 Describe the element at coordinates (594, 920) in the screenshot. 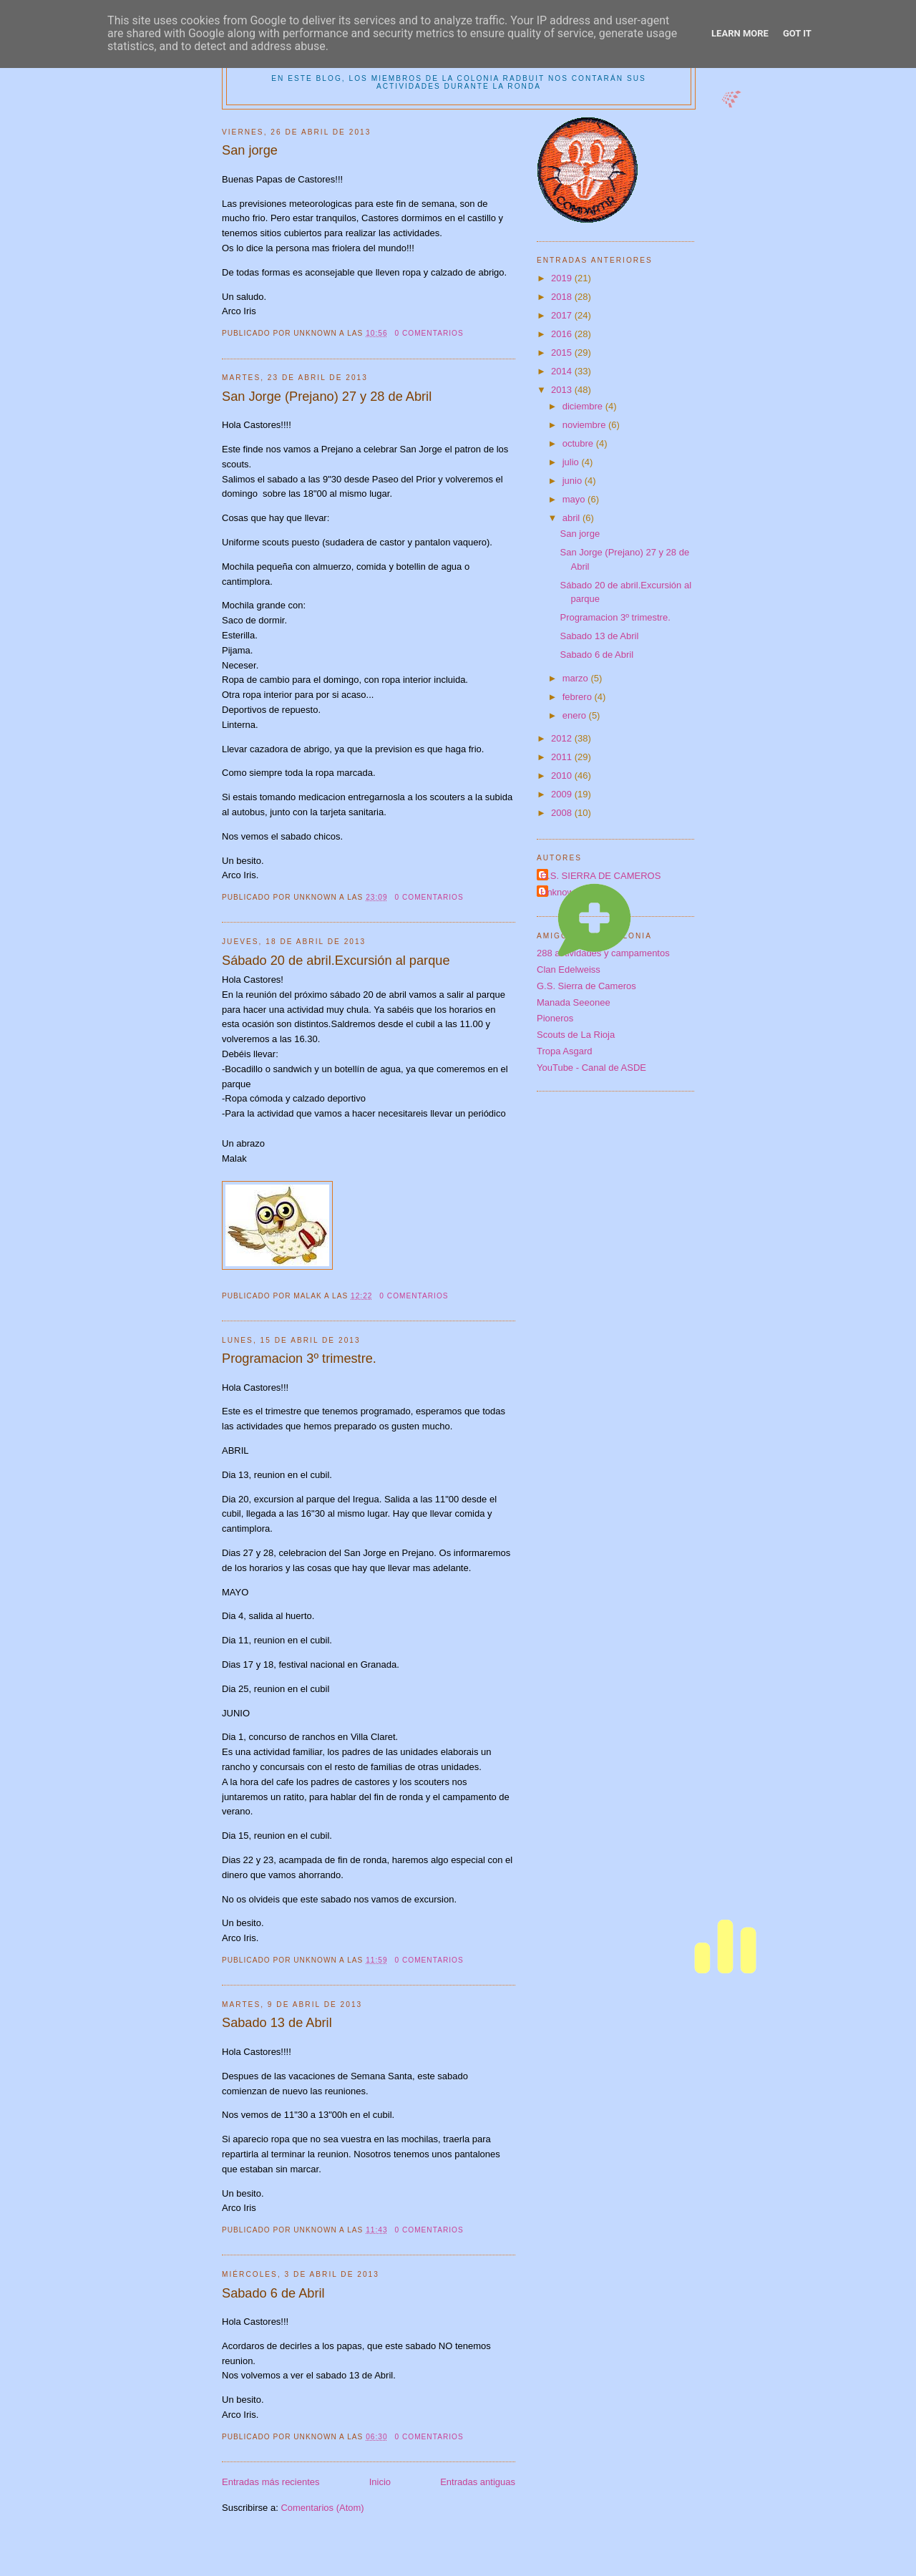

I see `access medical chat or health support` at that location.